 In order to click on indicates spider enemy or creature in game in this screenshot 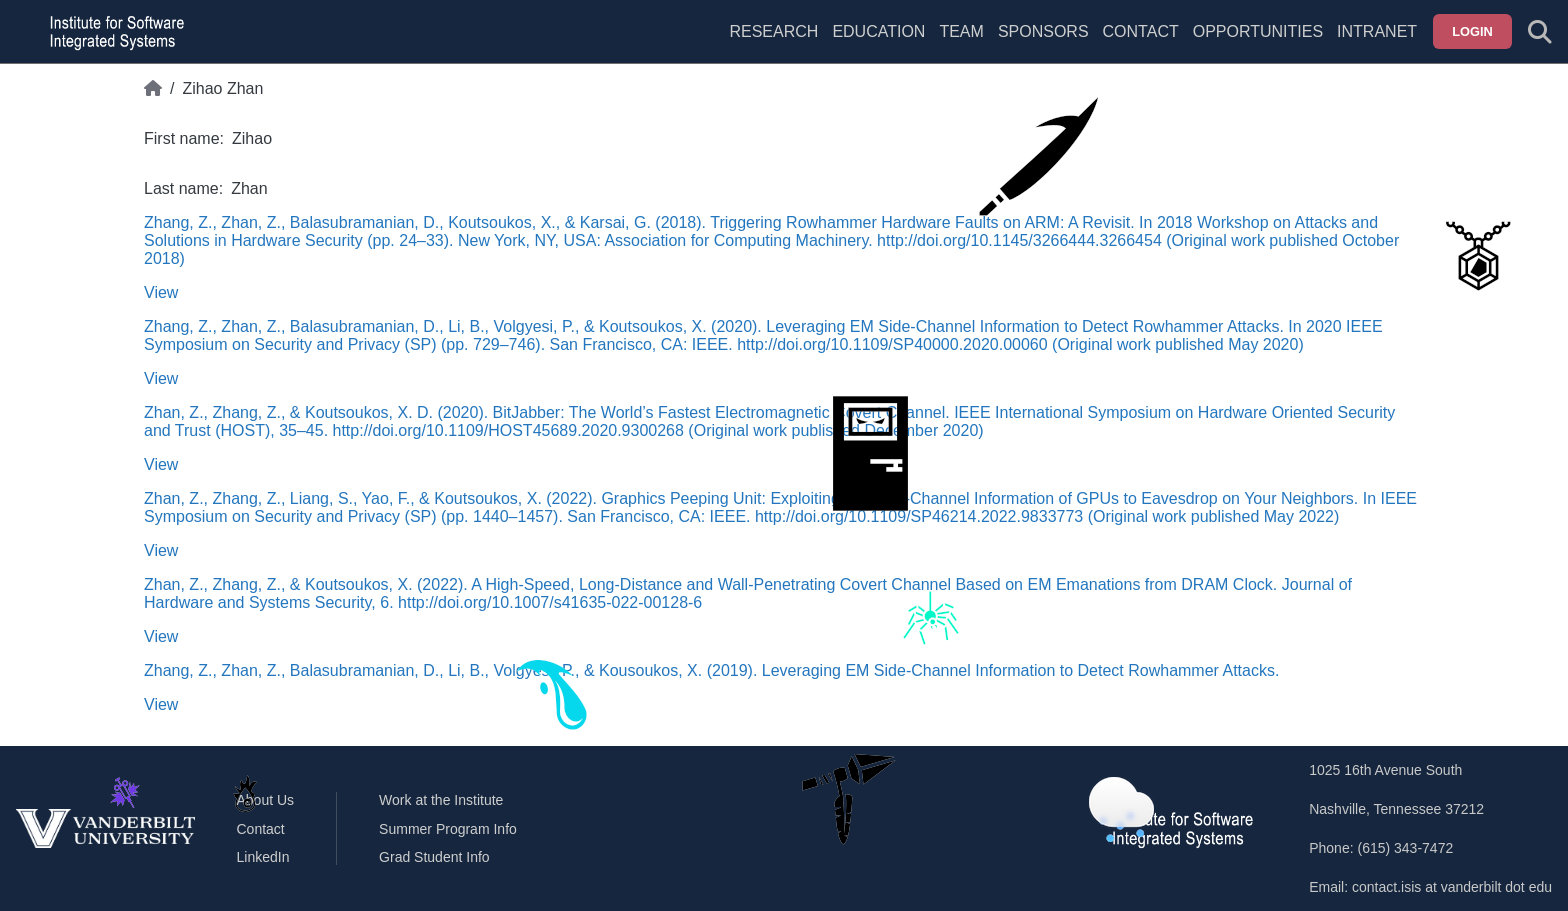, I will do `click(931, 618)`.